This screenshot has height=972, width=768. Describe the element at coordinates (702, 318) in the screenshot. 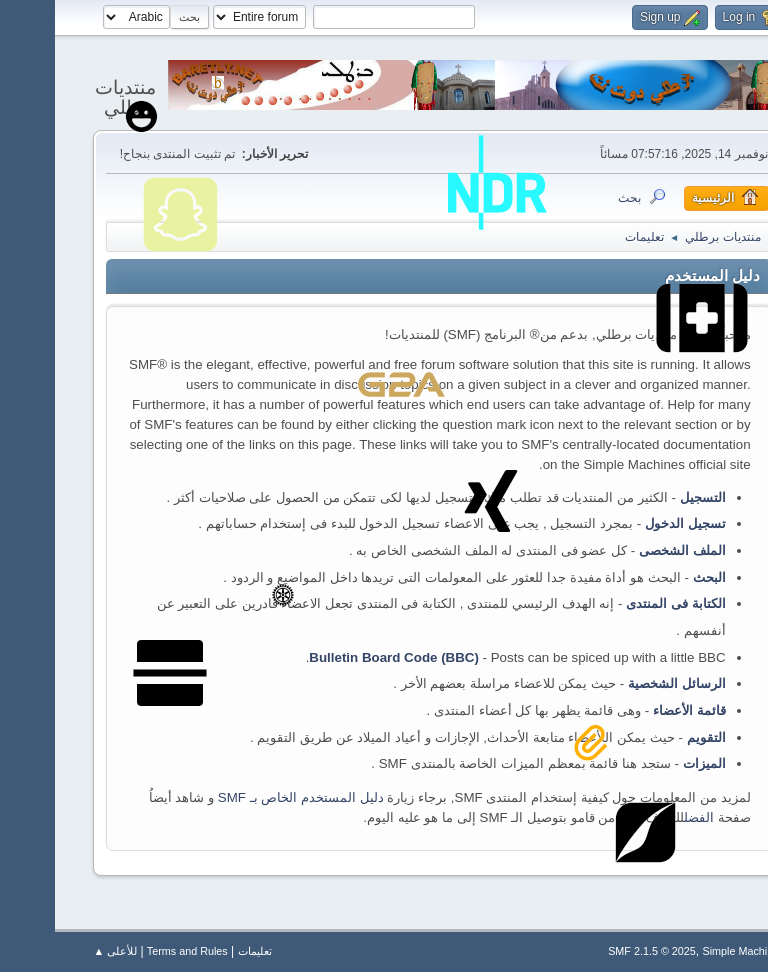

I see `access first aid or medical help resources` at that location.